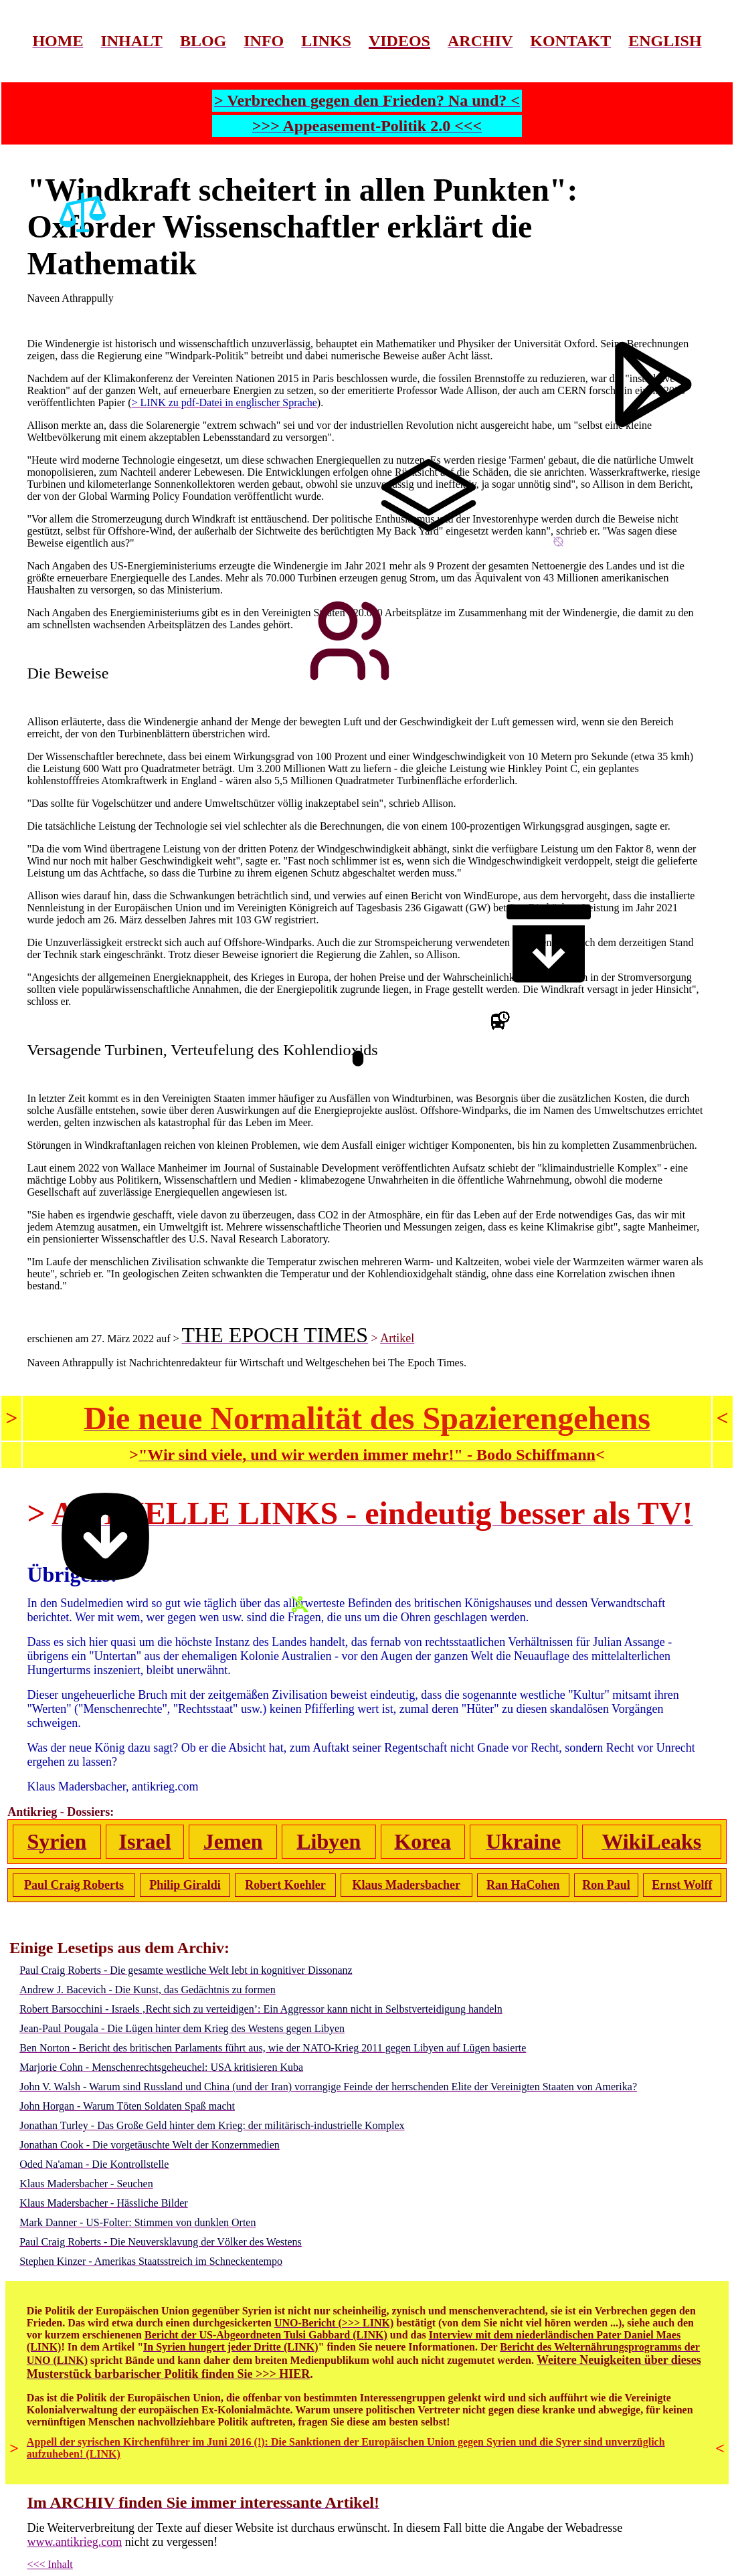 This screenshot has height=2576, width=734. Describe the element at coordinates (349, 640) in the screenshot. I see `view all users or team members` at that location.